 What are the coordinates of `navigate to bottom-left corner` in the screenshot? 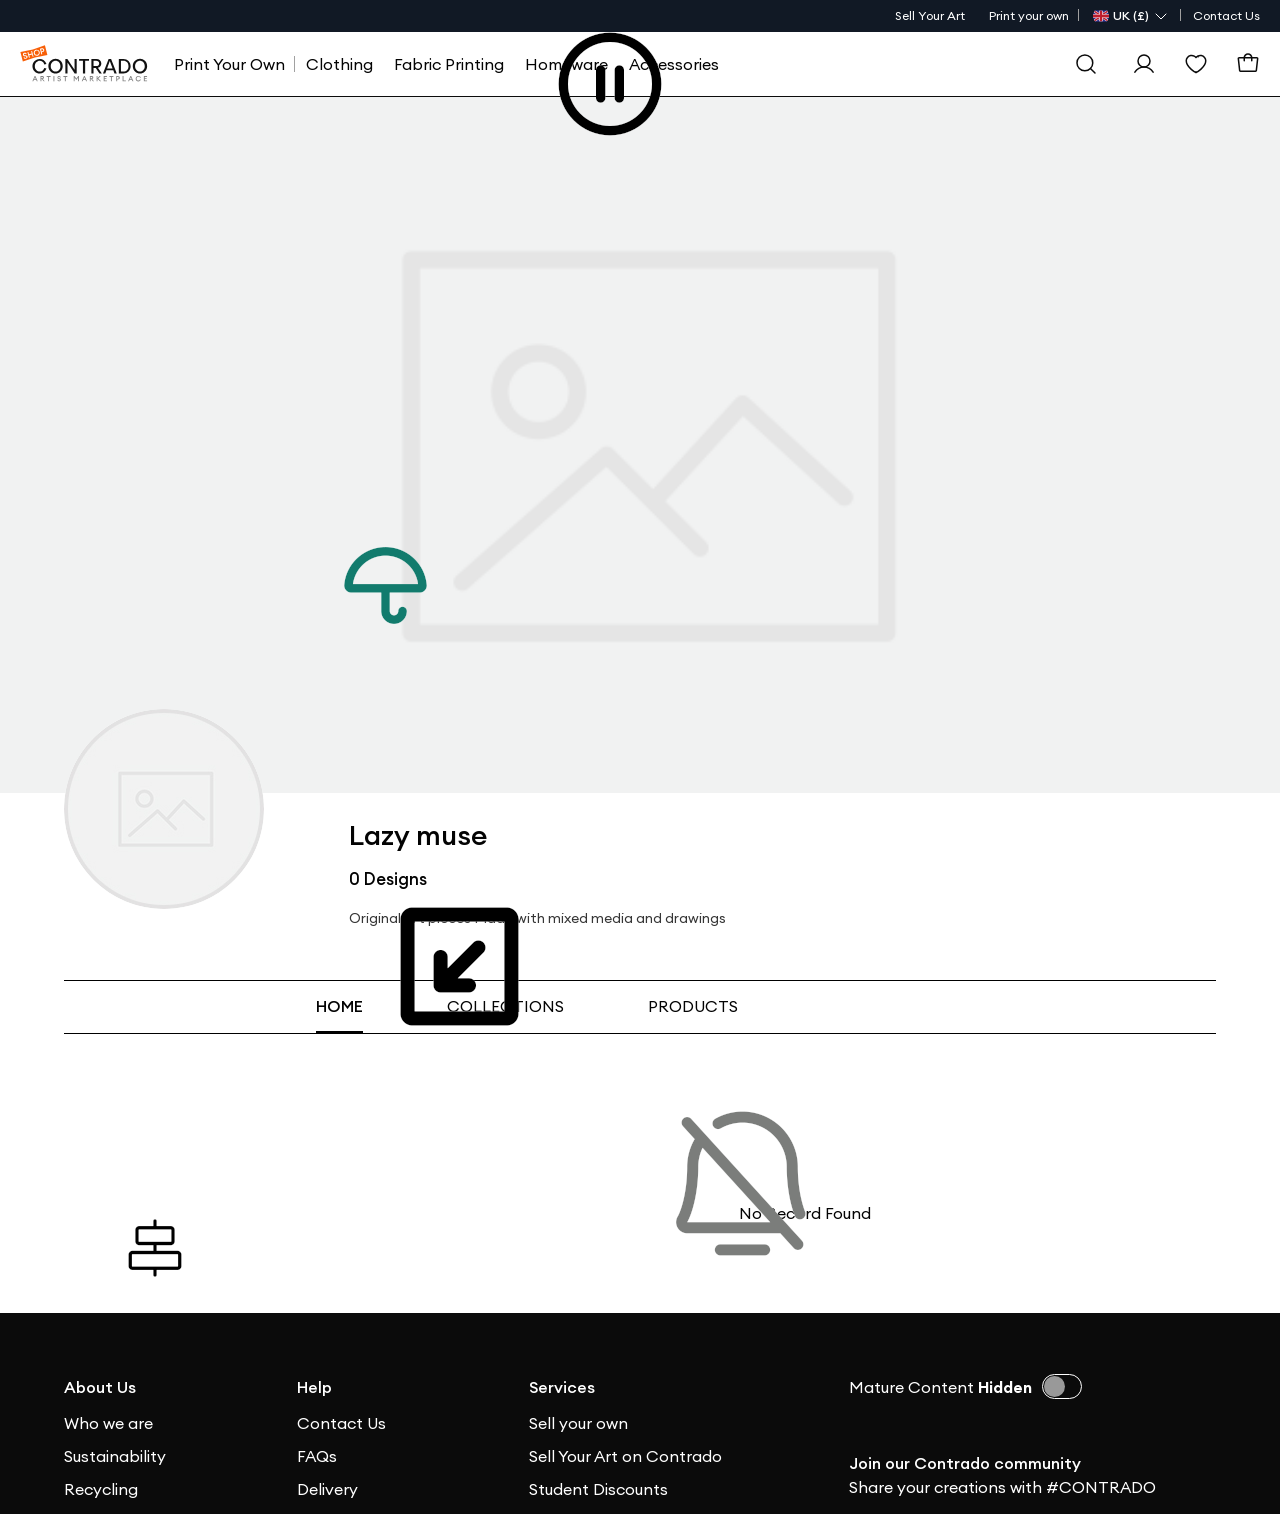 It's located at (459, 966).